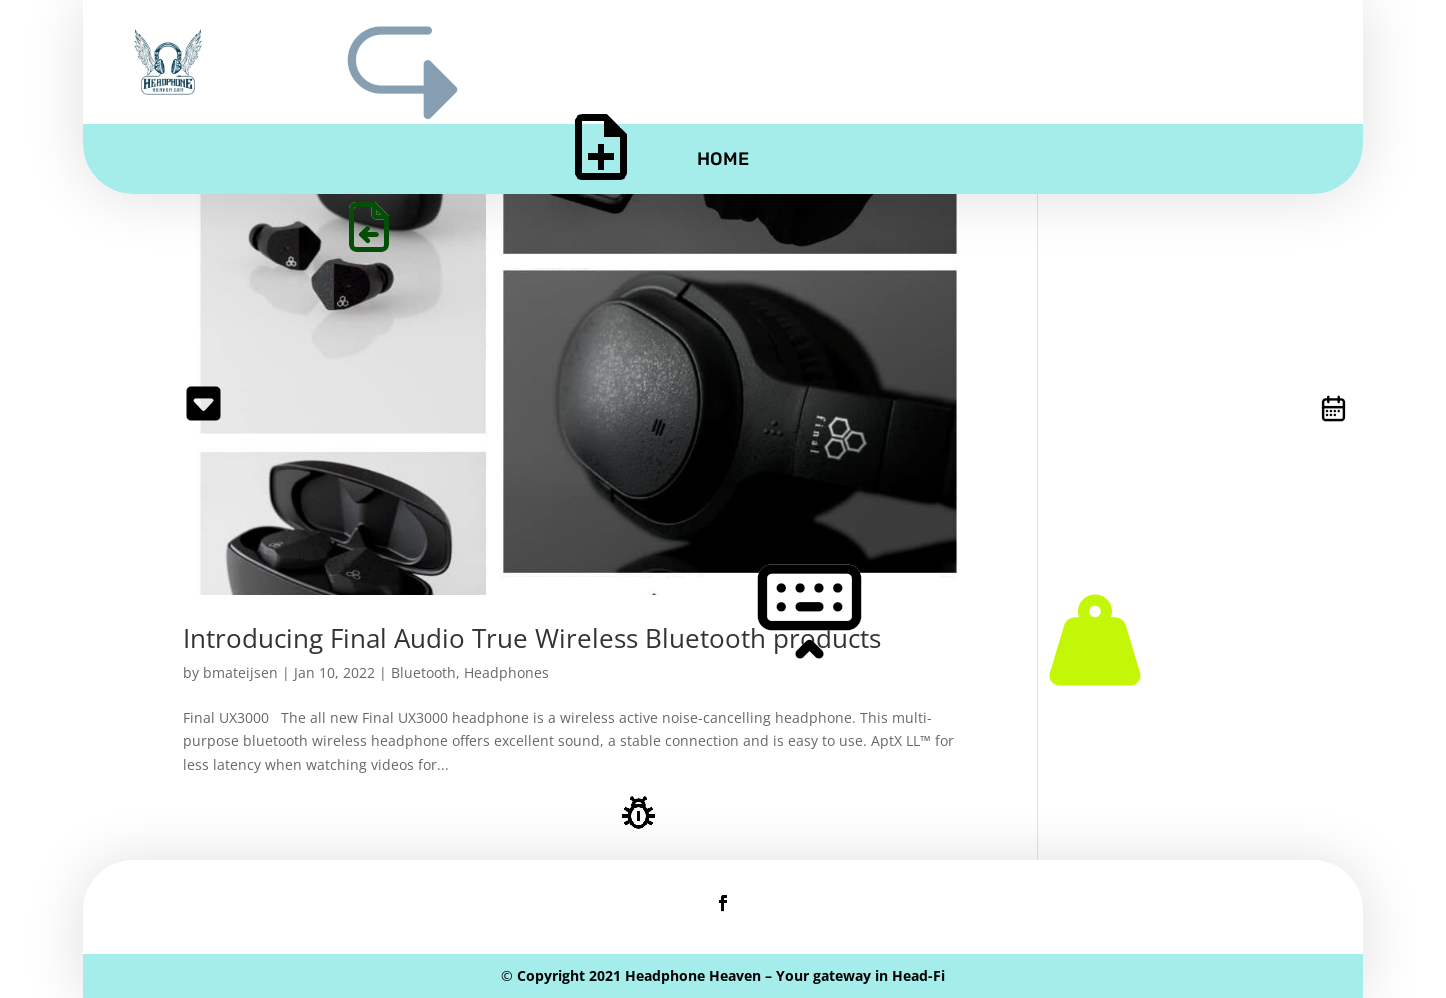  I want to click on view weekly calendar, so click(1333, 408).